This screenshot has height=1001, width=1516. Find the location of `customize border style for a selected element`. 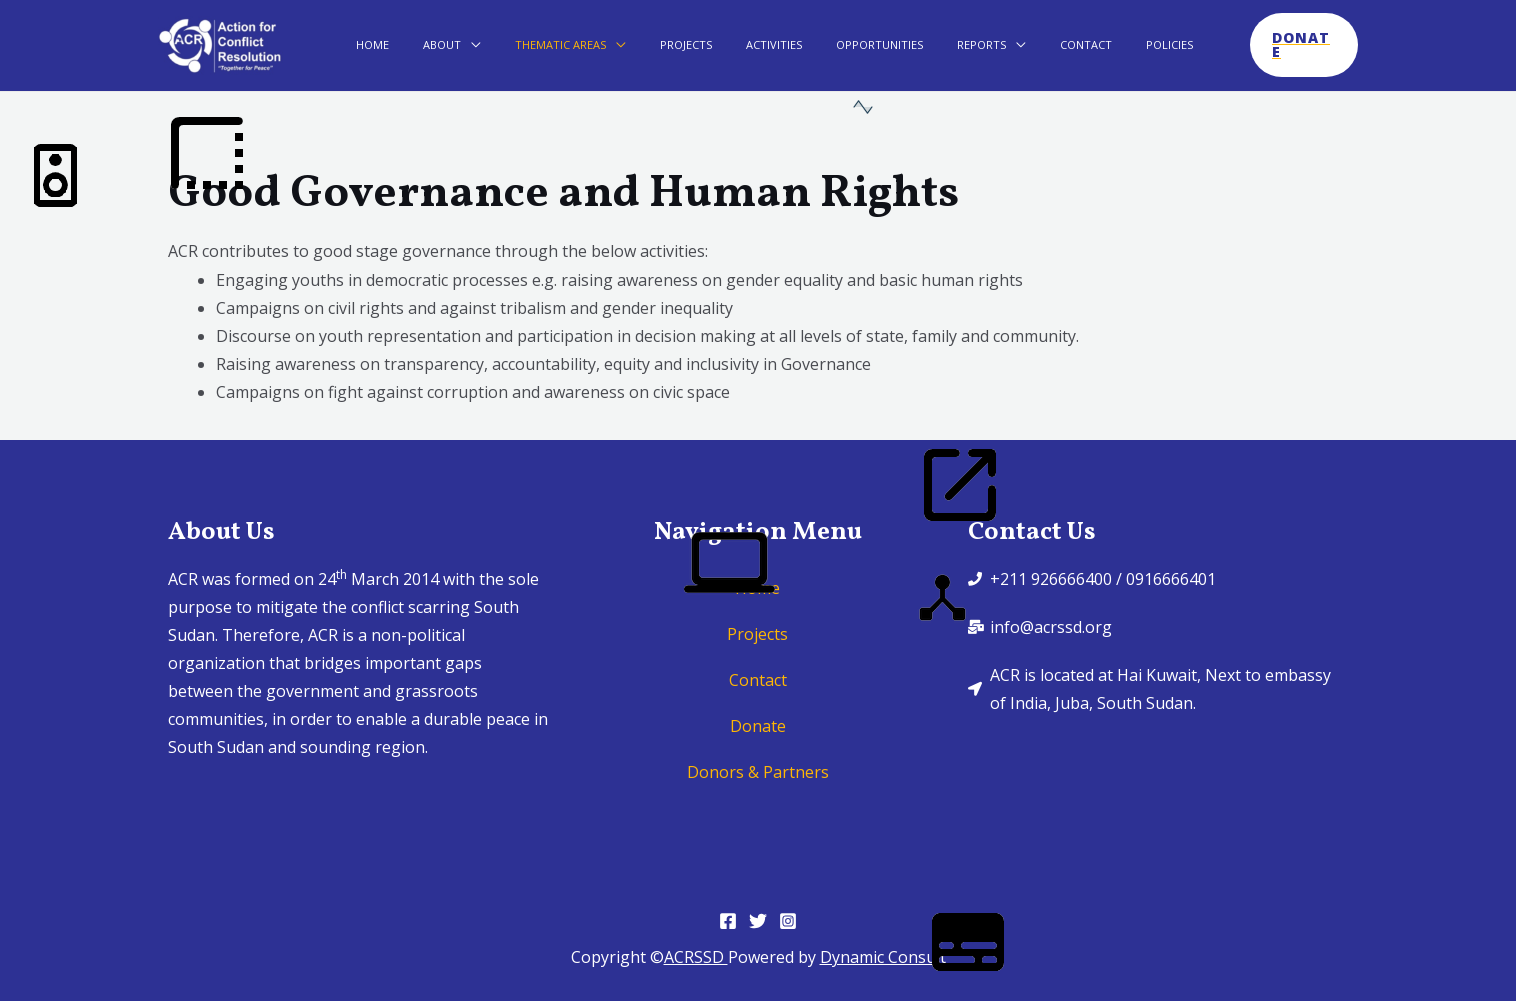

customize border style for a selected element is located at coordinates (207, 153).